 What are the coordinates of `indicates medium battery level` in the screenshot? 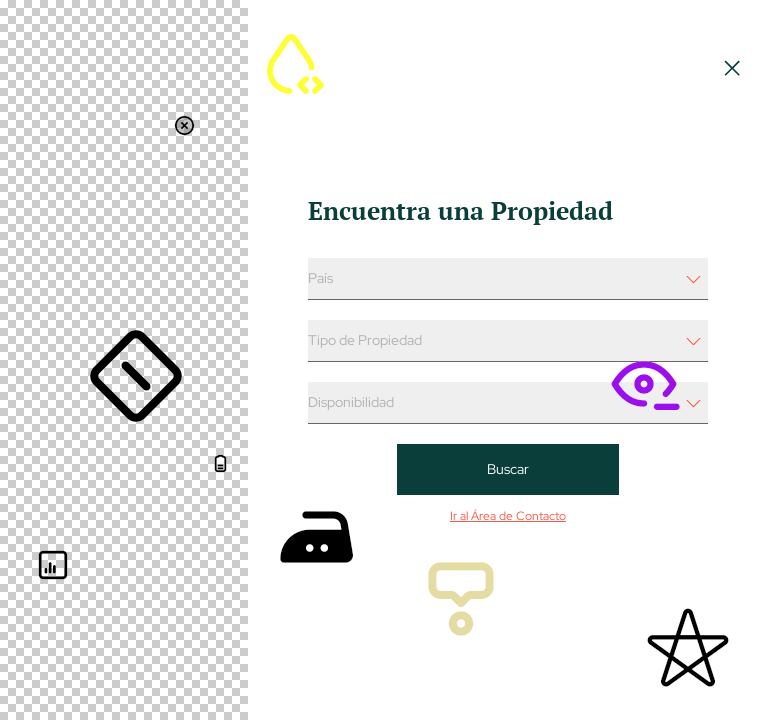 It's located at (220, 463).